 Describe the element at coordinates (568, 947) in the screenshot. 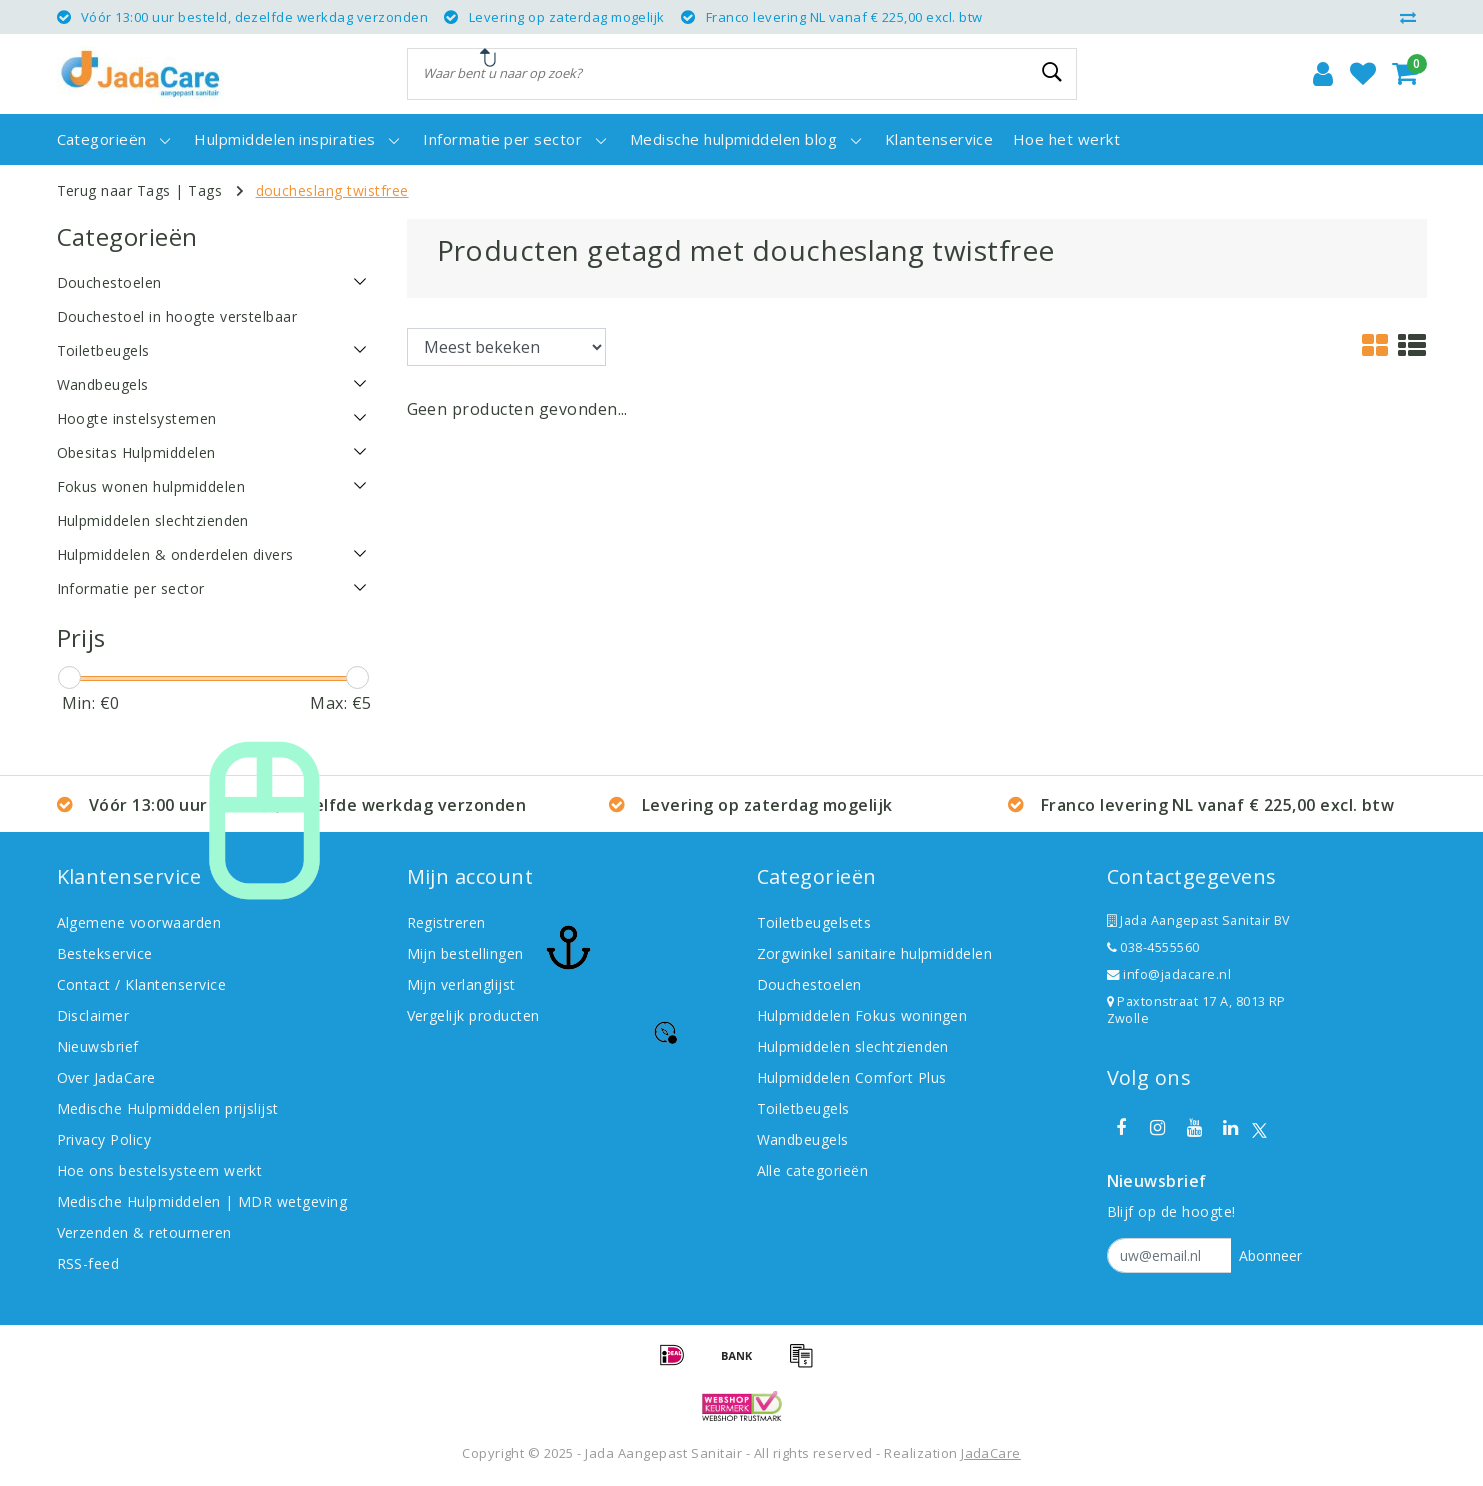

I see `anchor element to a fixed position` at that location.